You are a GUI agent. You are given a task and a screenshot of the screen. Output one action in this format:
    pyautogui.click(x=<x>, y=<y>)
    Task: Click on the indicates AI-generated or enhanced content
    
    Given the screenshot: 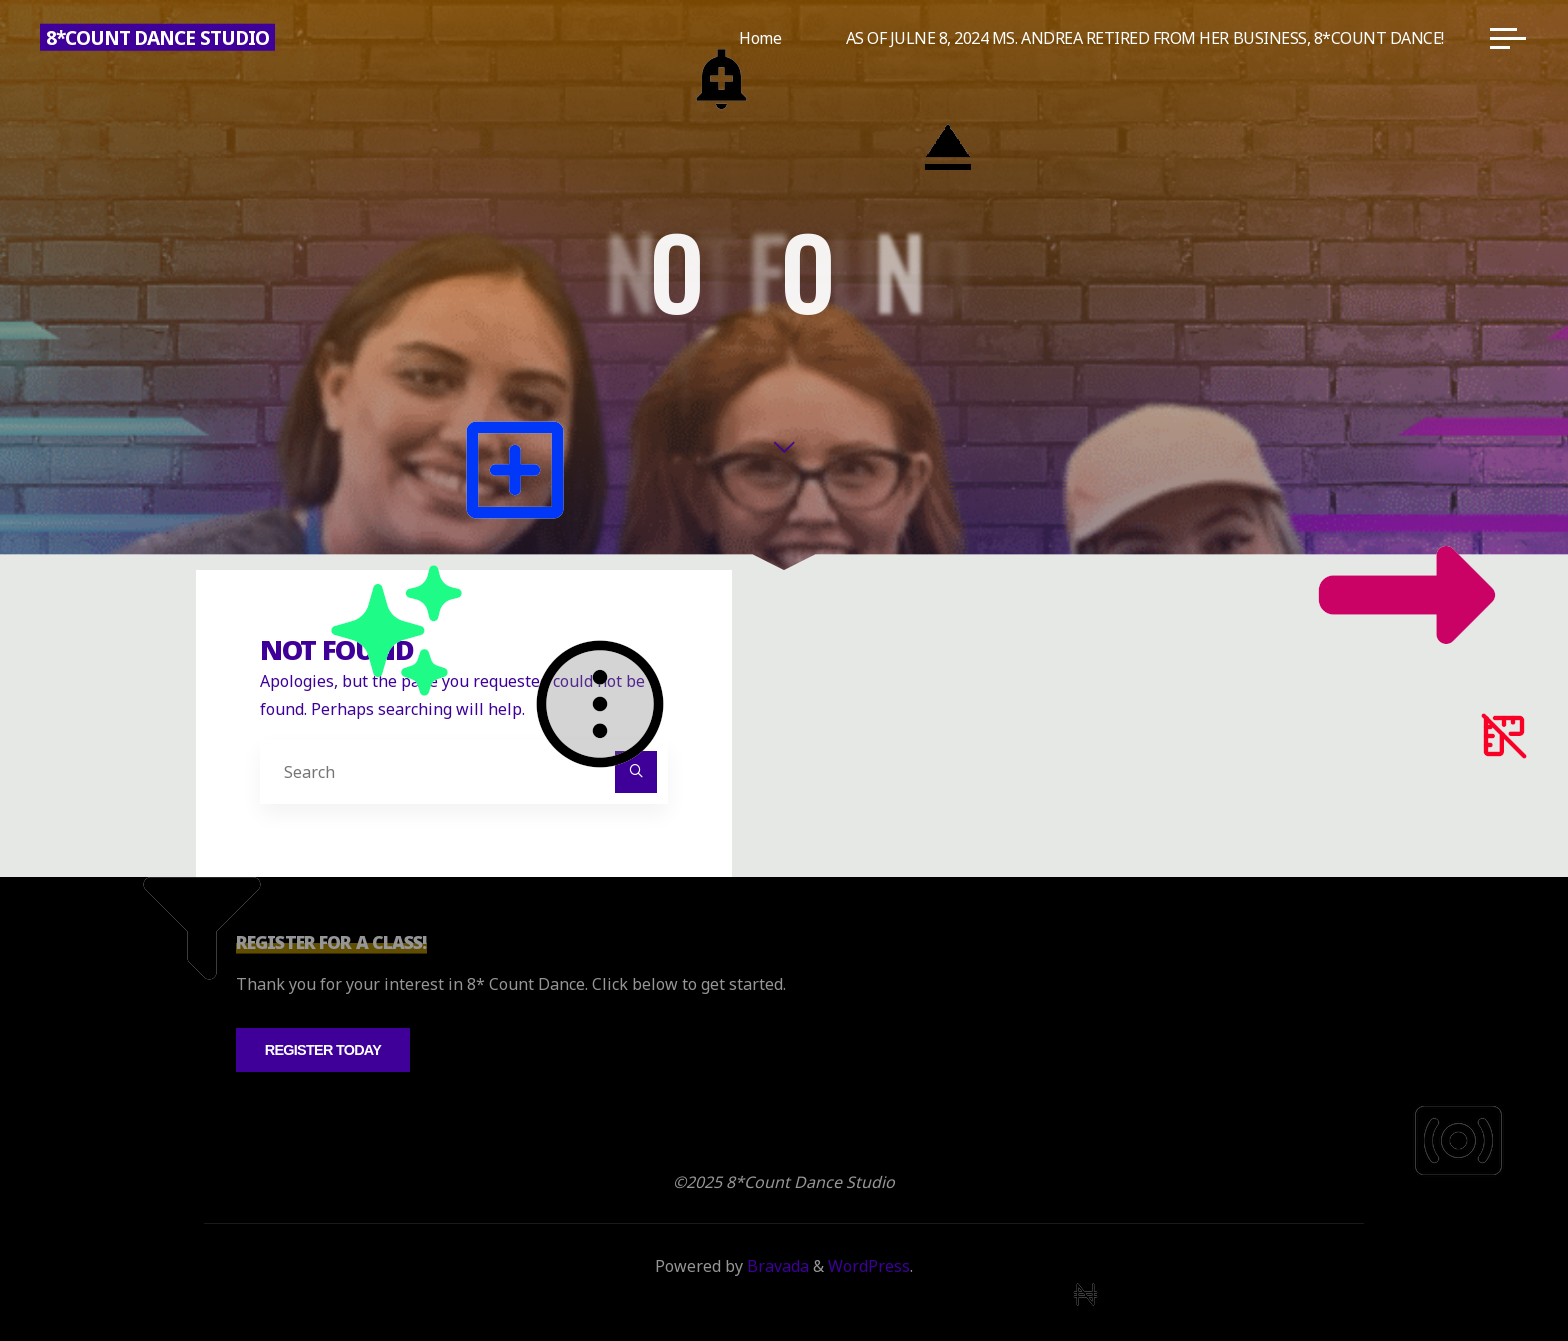 What is the action you would take?
    pyautogui.click(x=396, y=630)
    